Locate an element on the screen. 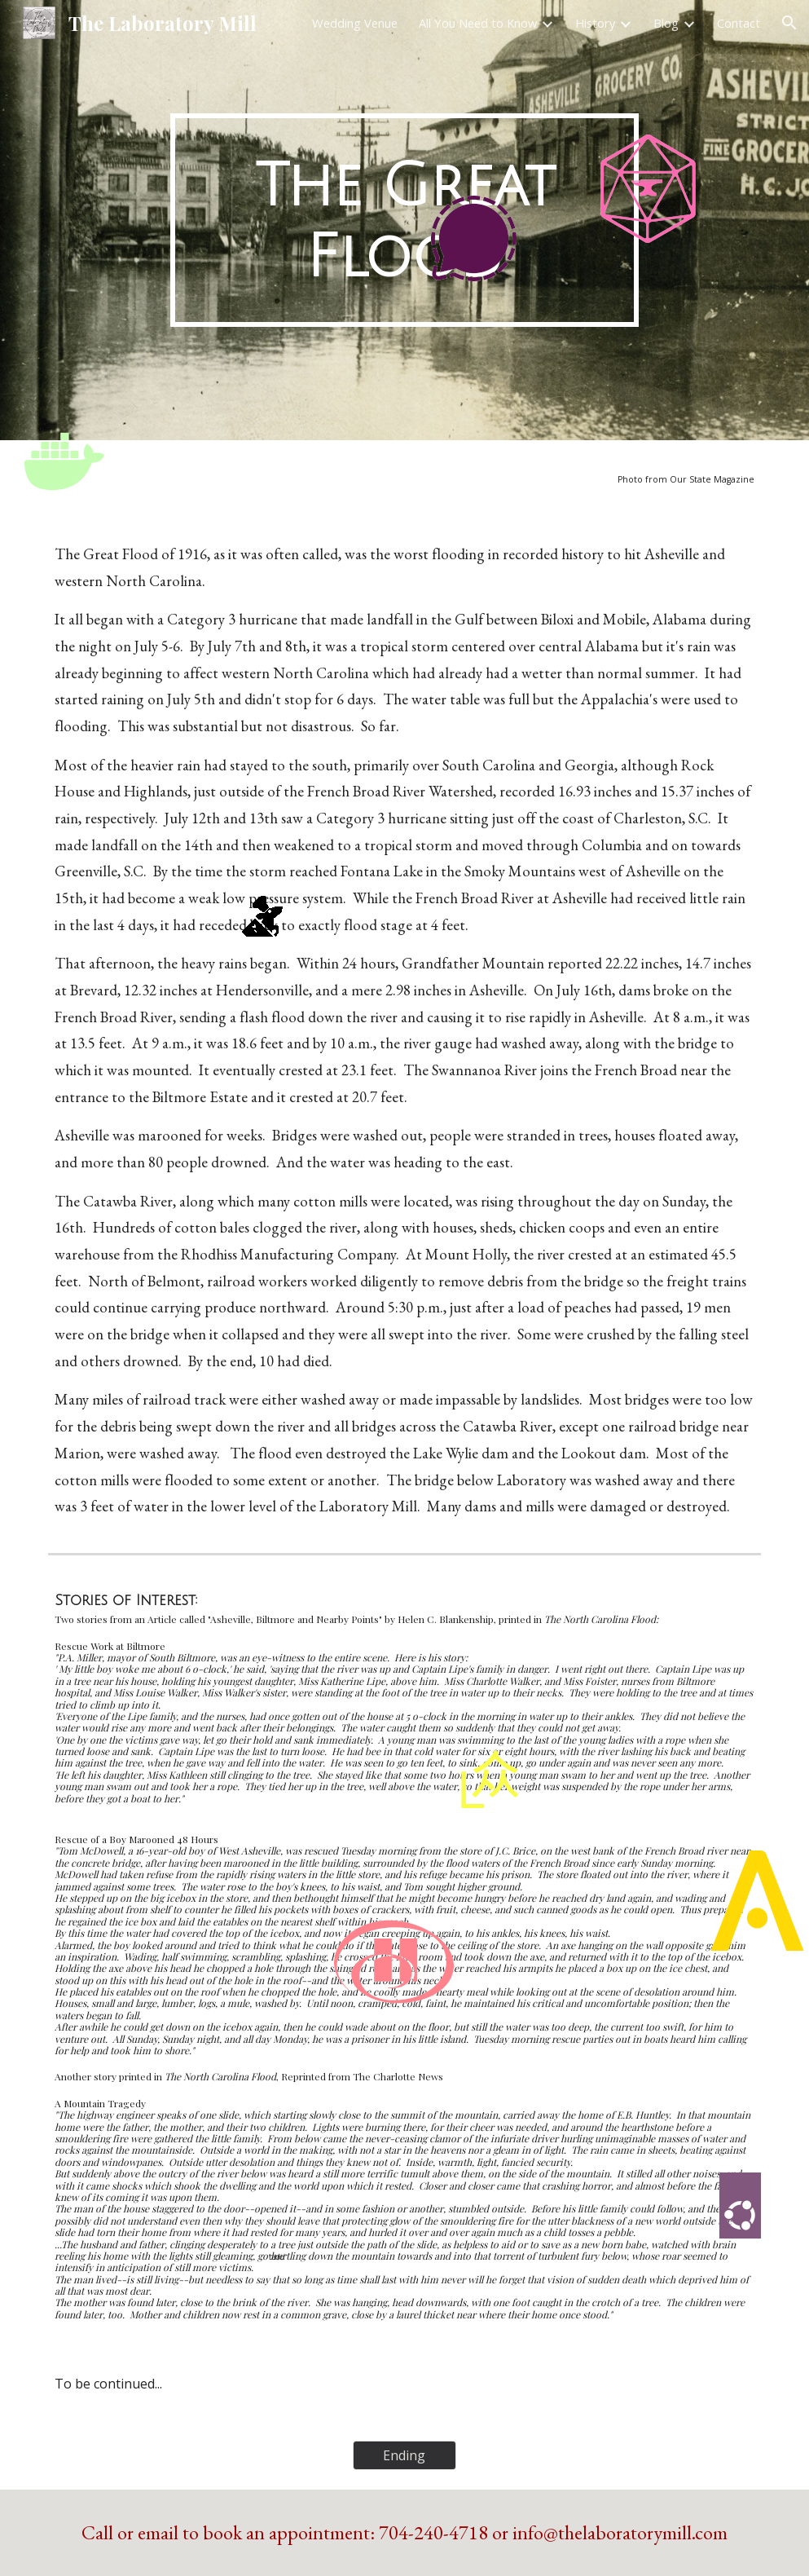  ratatui terminal UI library logo is located at coordinates (262, 916).